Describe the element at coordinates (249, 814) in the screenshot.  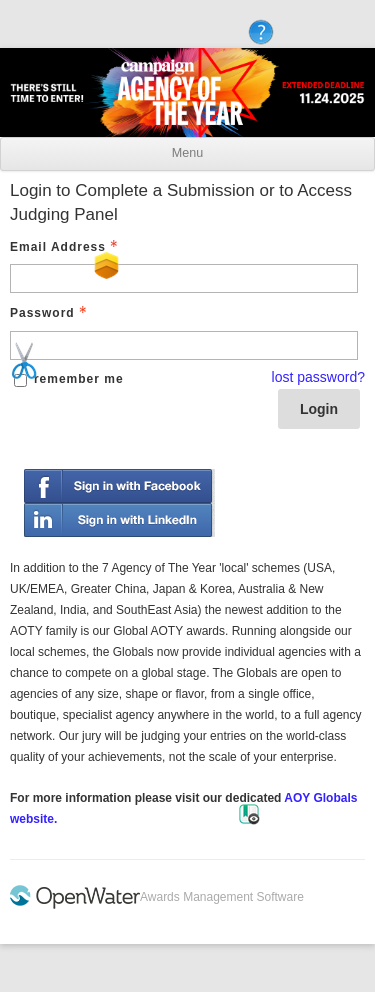
I see `open calibre e-book viewer` at that location.